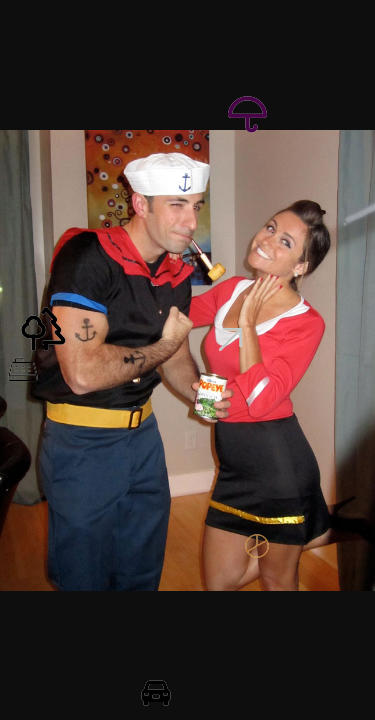 This screenshot has height=720, width=375. Describe the element at coordinates (23, 371) in the screenshot. I see `access point of sale system` at that location.